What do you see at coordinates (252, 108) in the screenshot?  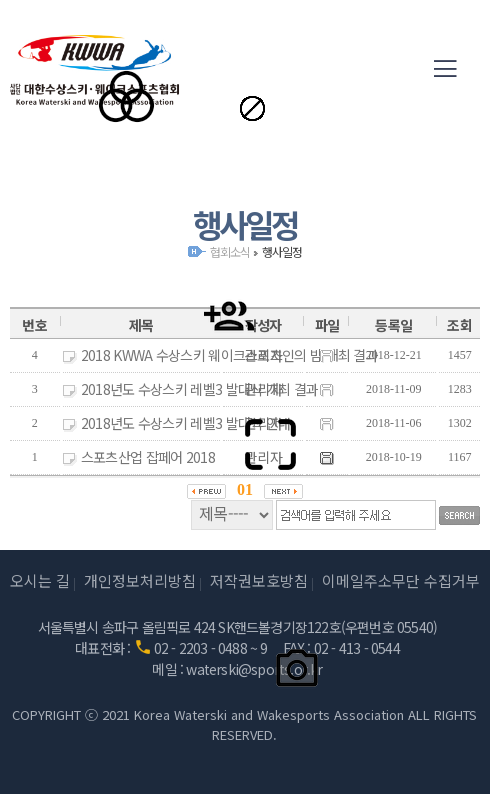 I see `block or ban a user` at bounding box center [252, 108].